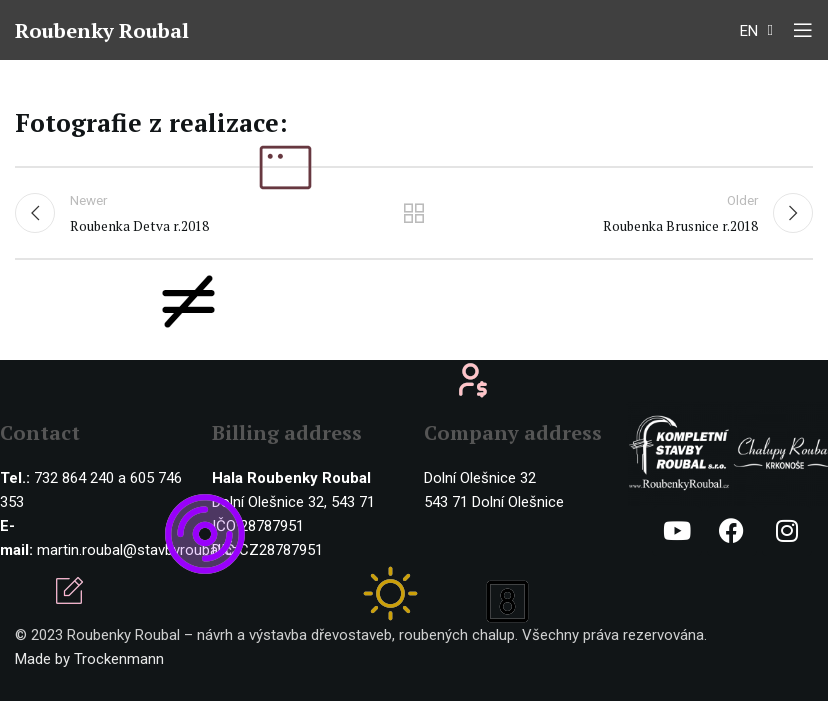 The image size is (828, 720). What do you see at coordinates (188, 301) in the screenshot?
I see `indicates values are not equal or mismatched` at bounding box center [188, 301].